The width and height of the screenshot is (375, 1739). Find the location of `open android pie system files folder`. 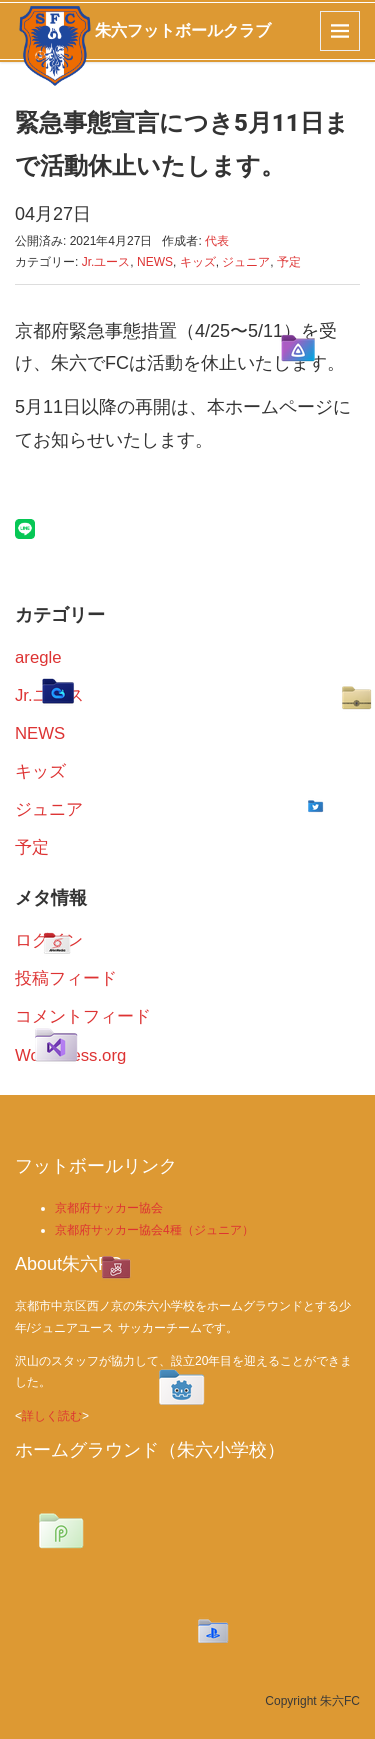

open android pie system files folder is located at coordinates (61, 1532).